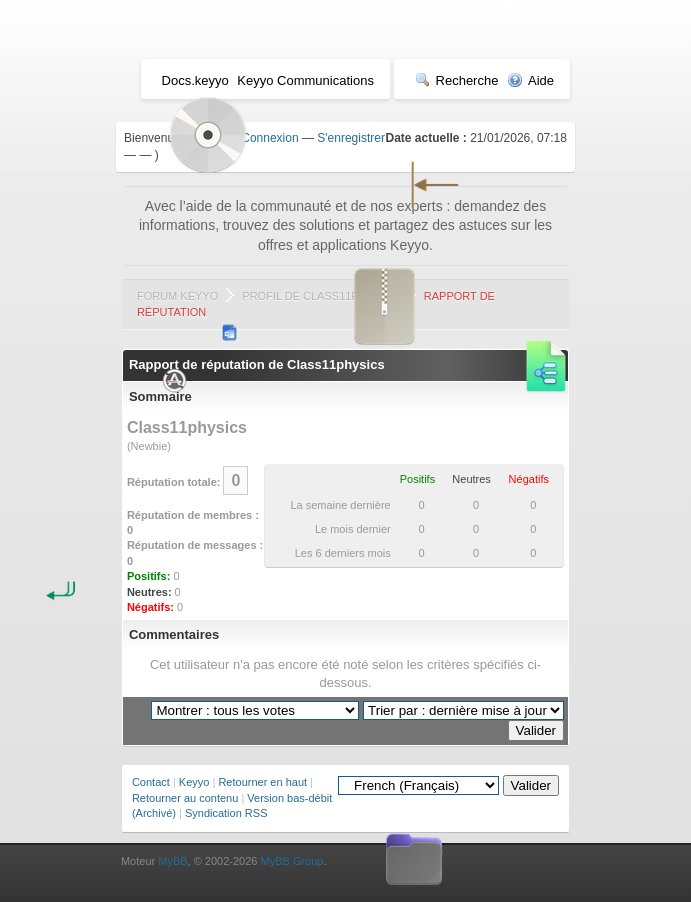 The height and width of the screenshot is (902, 691). I want to click on open a microsoft word document, so click(229, 332).